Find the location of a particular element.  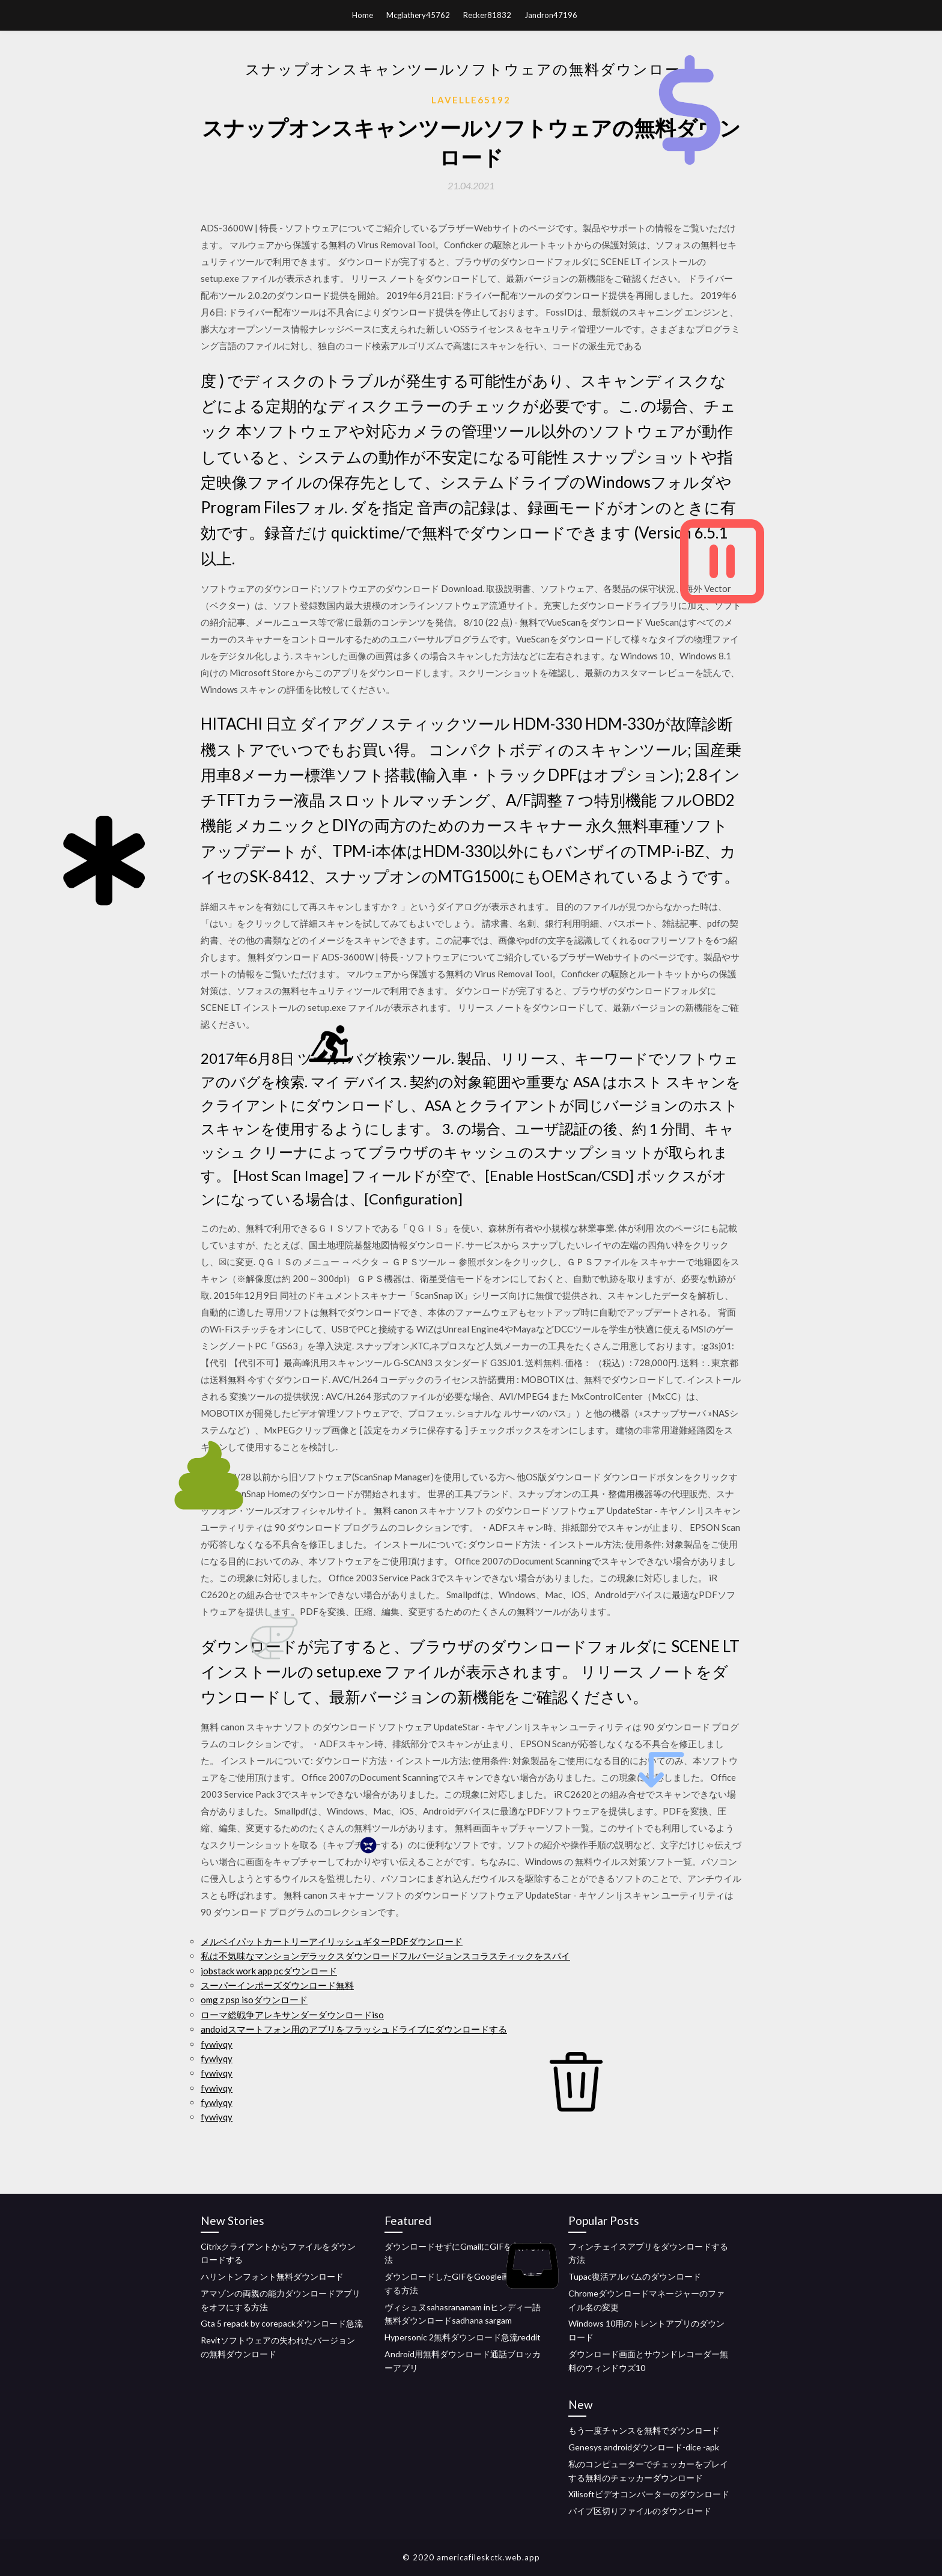

view pricing or payment options is located at coordinates (690, 110).